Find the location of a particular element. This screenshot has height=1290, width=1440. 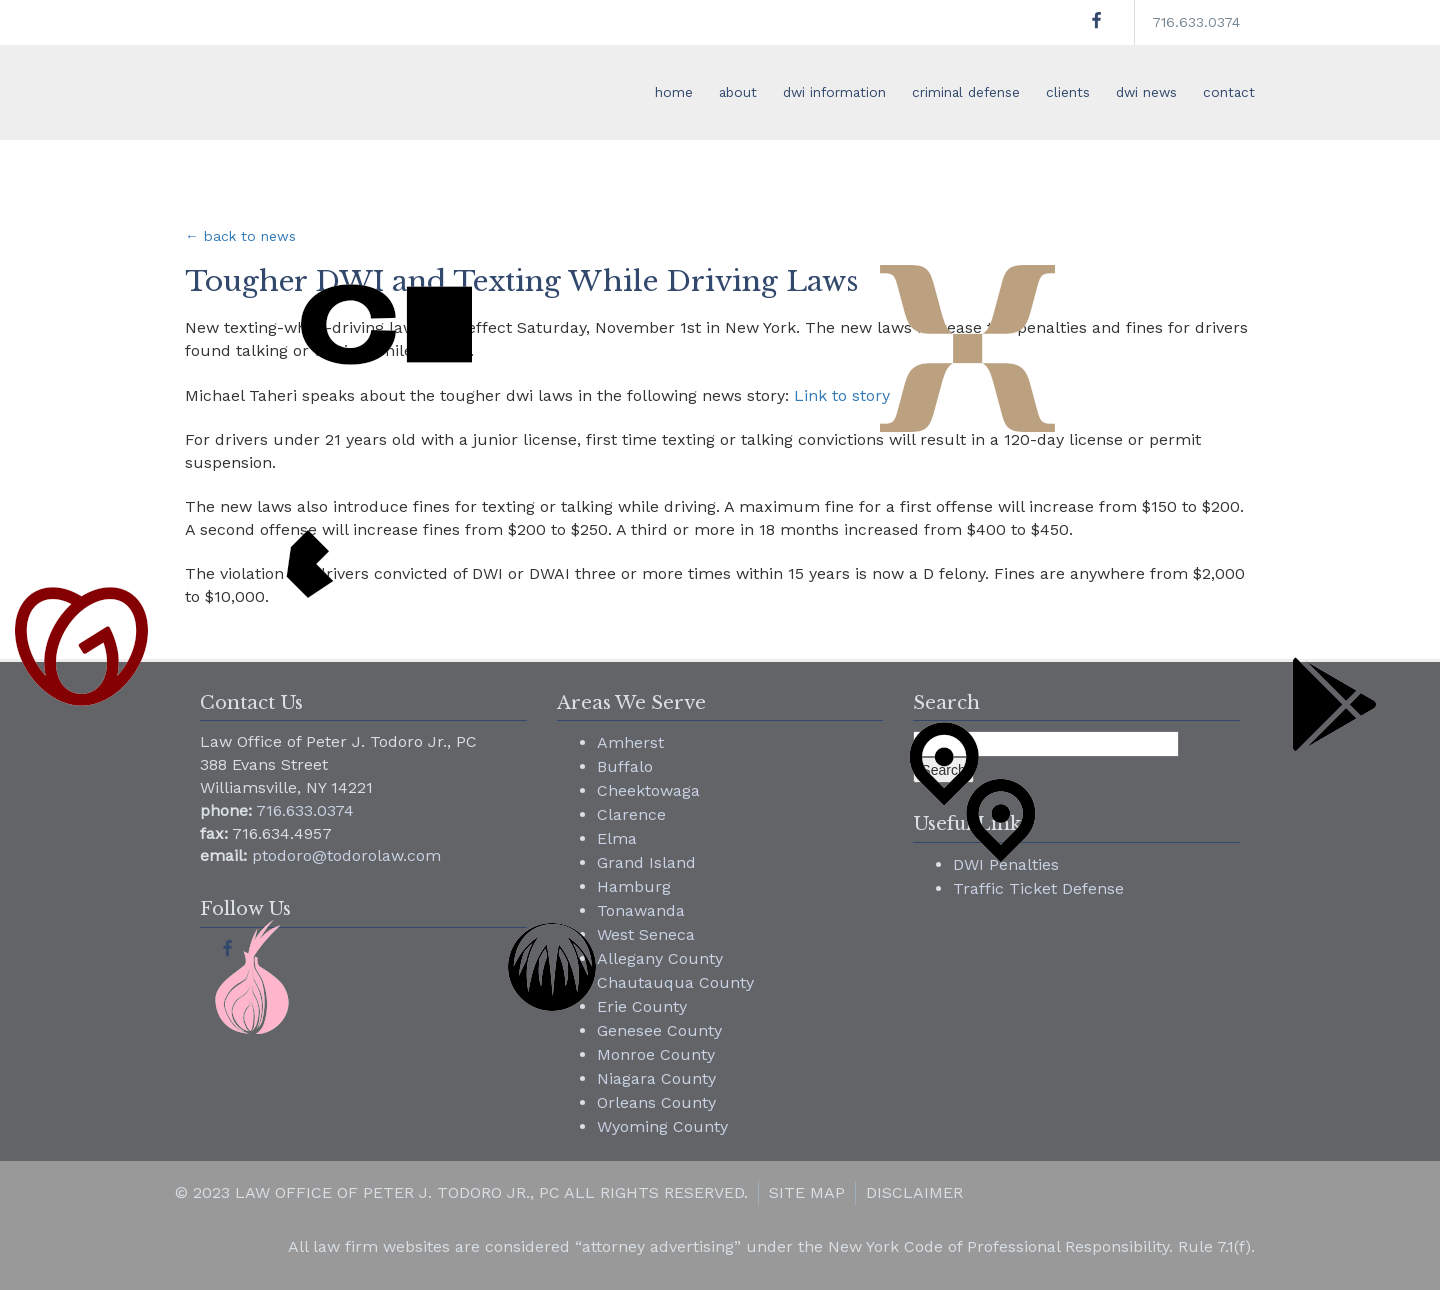

bulma CSS framework logo is located at coordinates (310, 564).